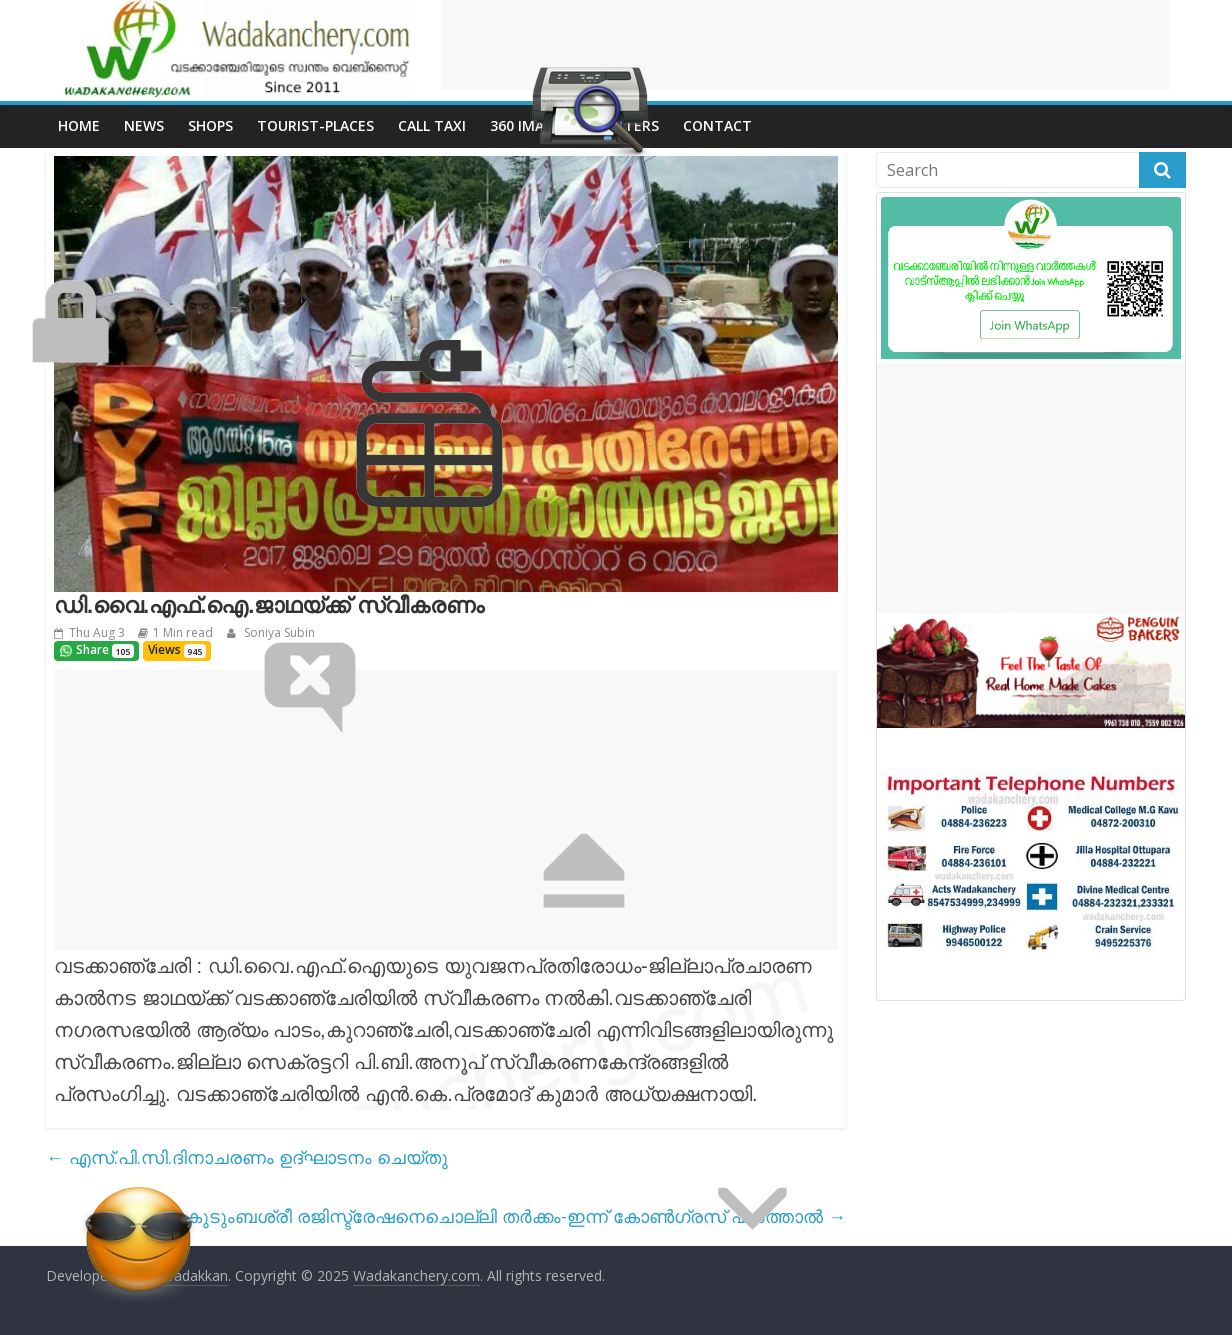 This screenshot has width=1232, height=1335. What do you see at coordinates (429, 423) in the screenshot?
I see `connect to a USB hub device` at bounding box center [429, 423].